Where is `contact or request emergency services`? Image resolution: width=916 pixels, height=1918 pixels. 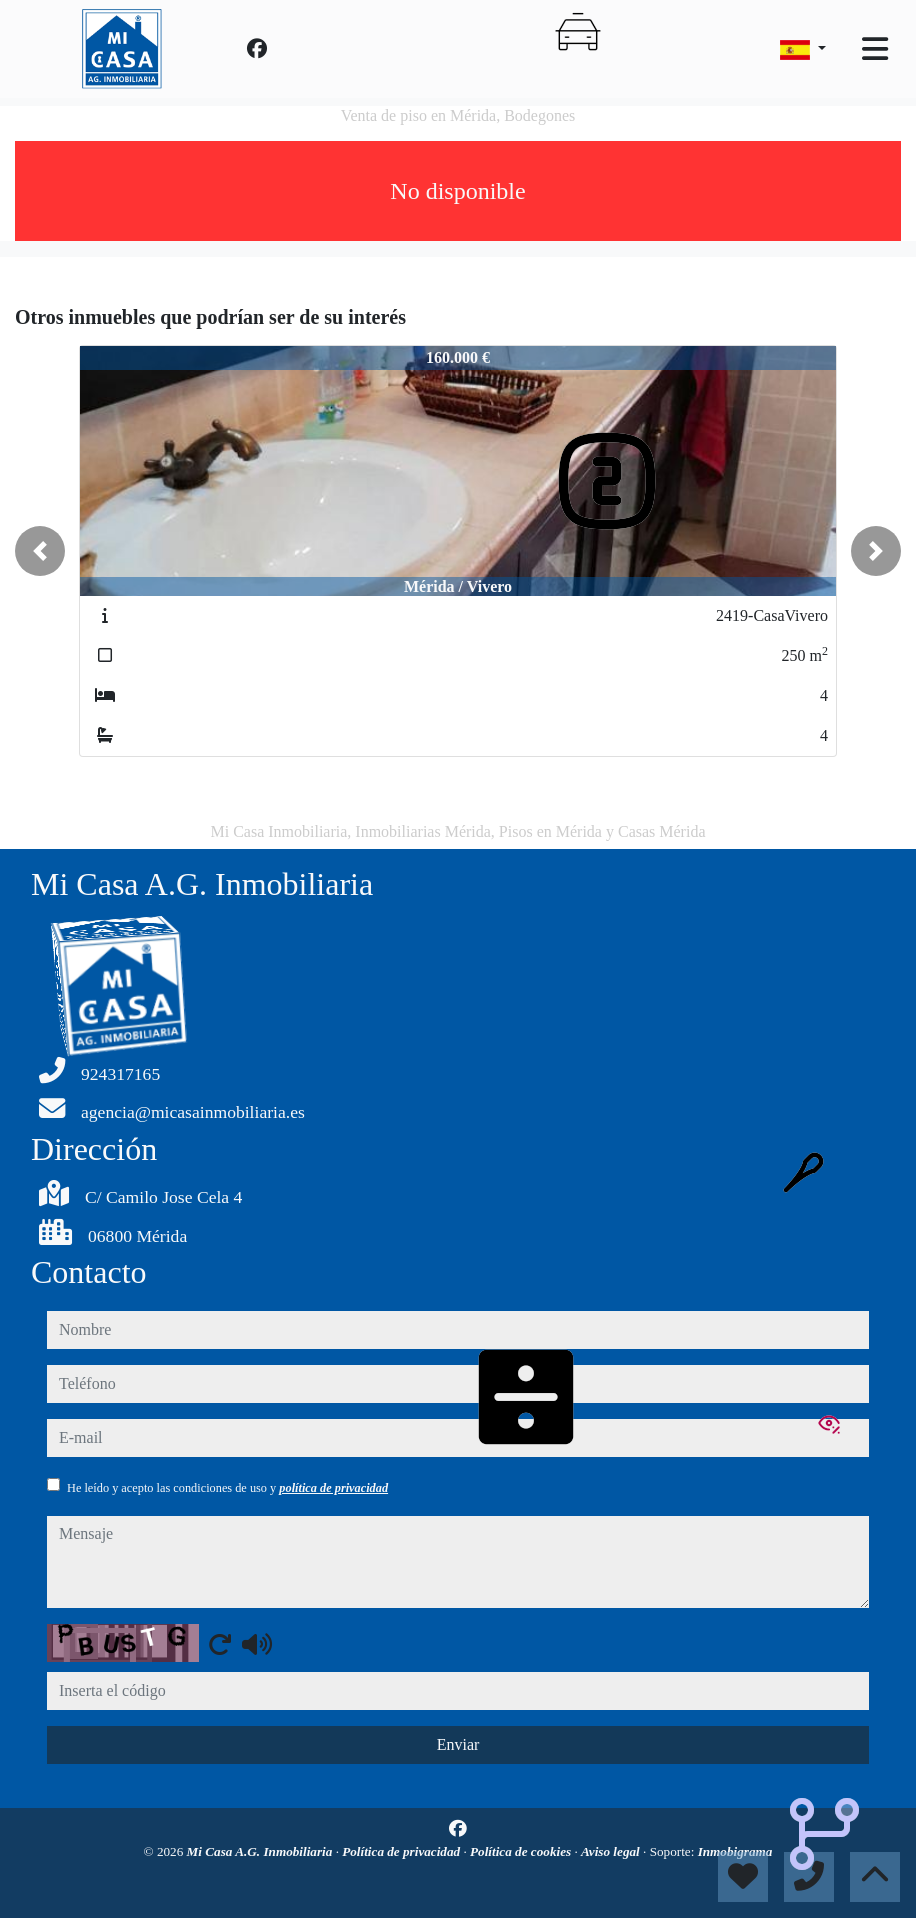 contact or request emergency services is located at coordinates (578, 34).